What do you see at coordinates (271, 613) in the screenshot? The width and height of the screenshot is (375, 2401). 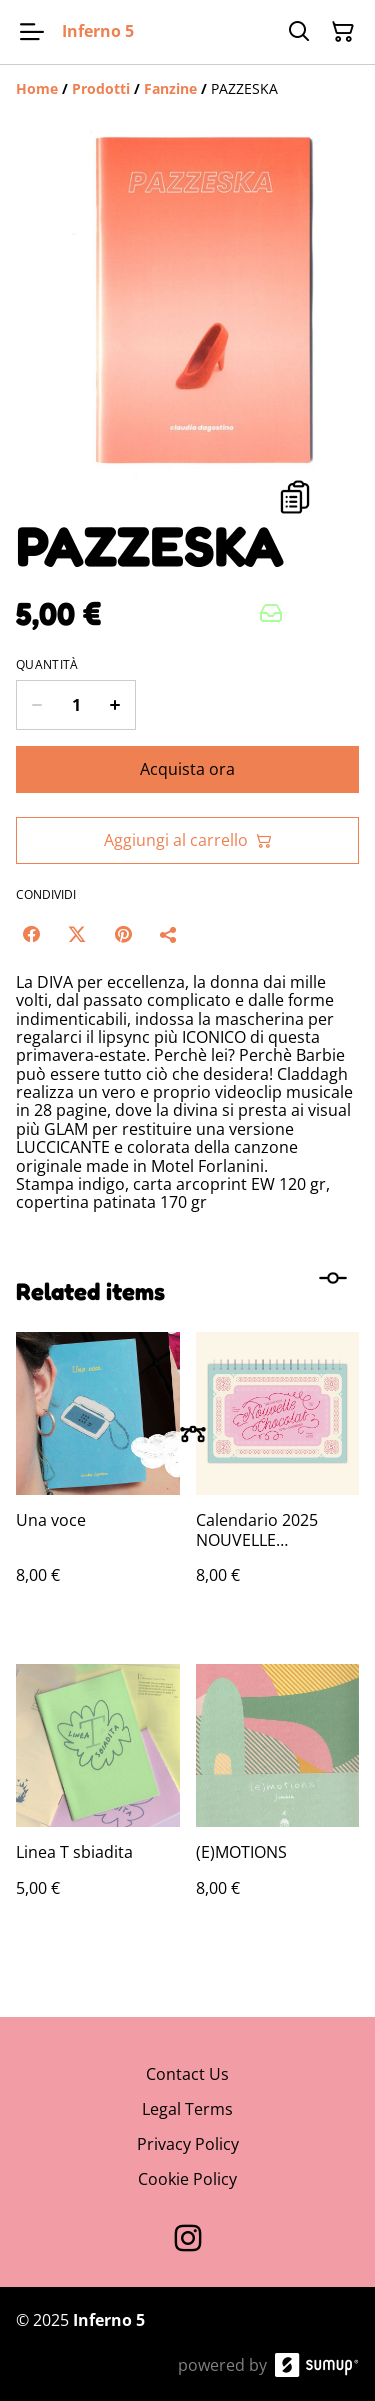 I see `view your inbox messages` at bounding box center [271, 613].